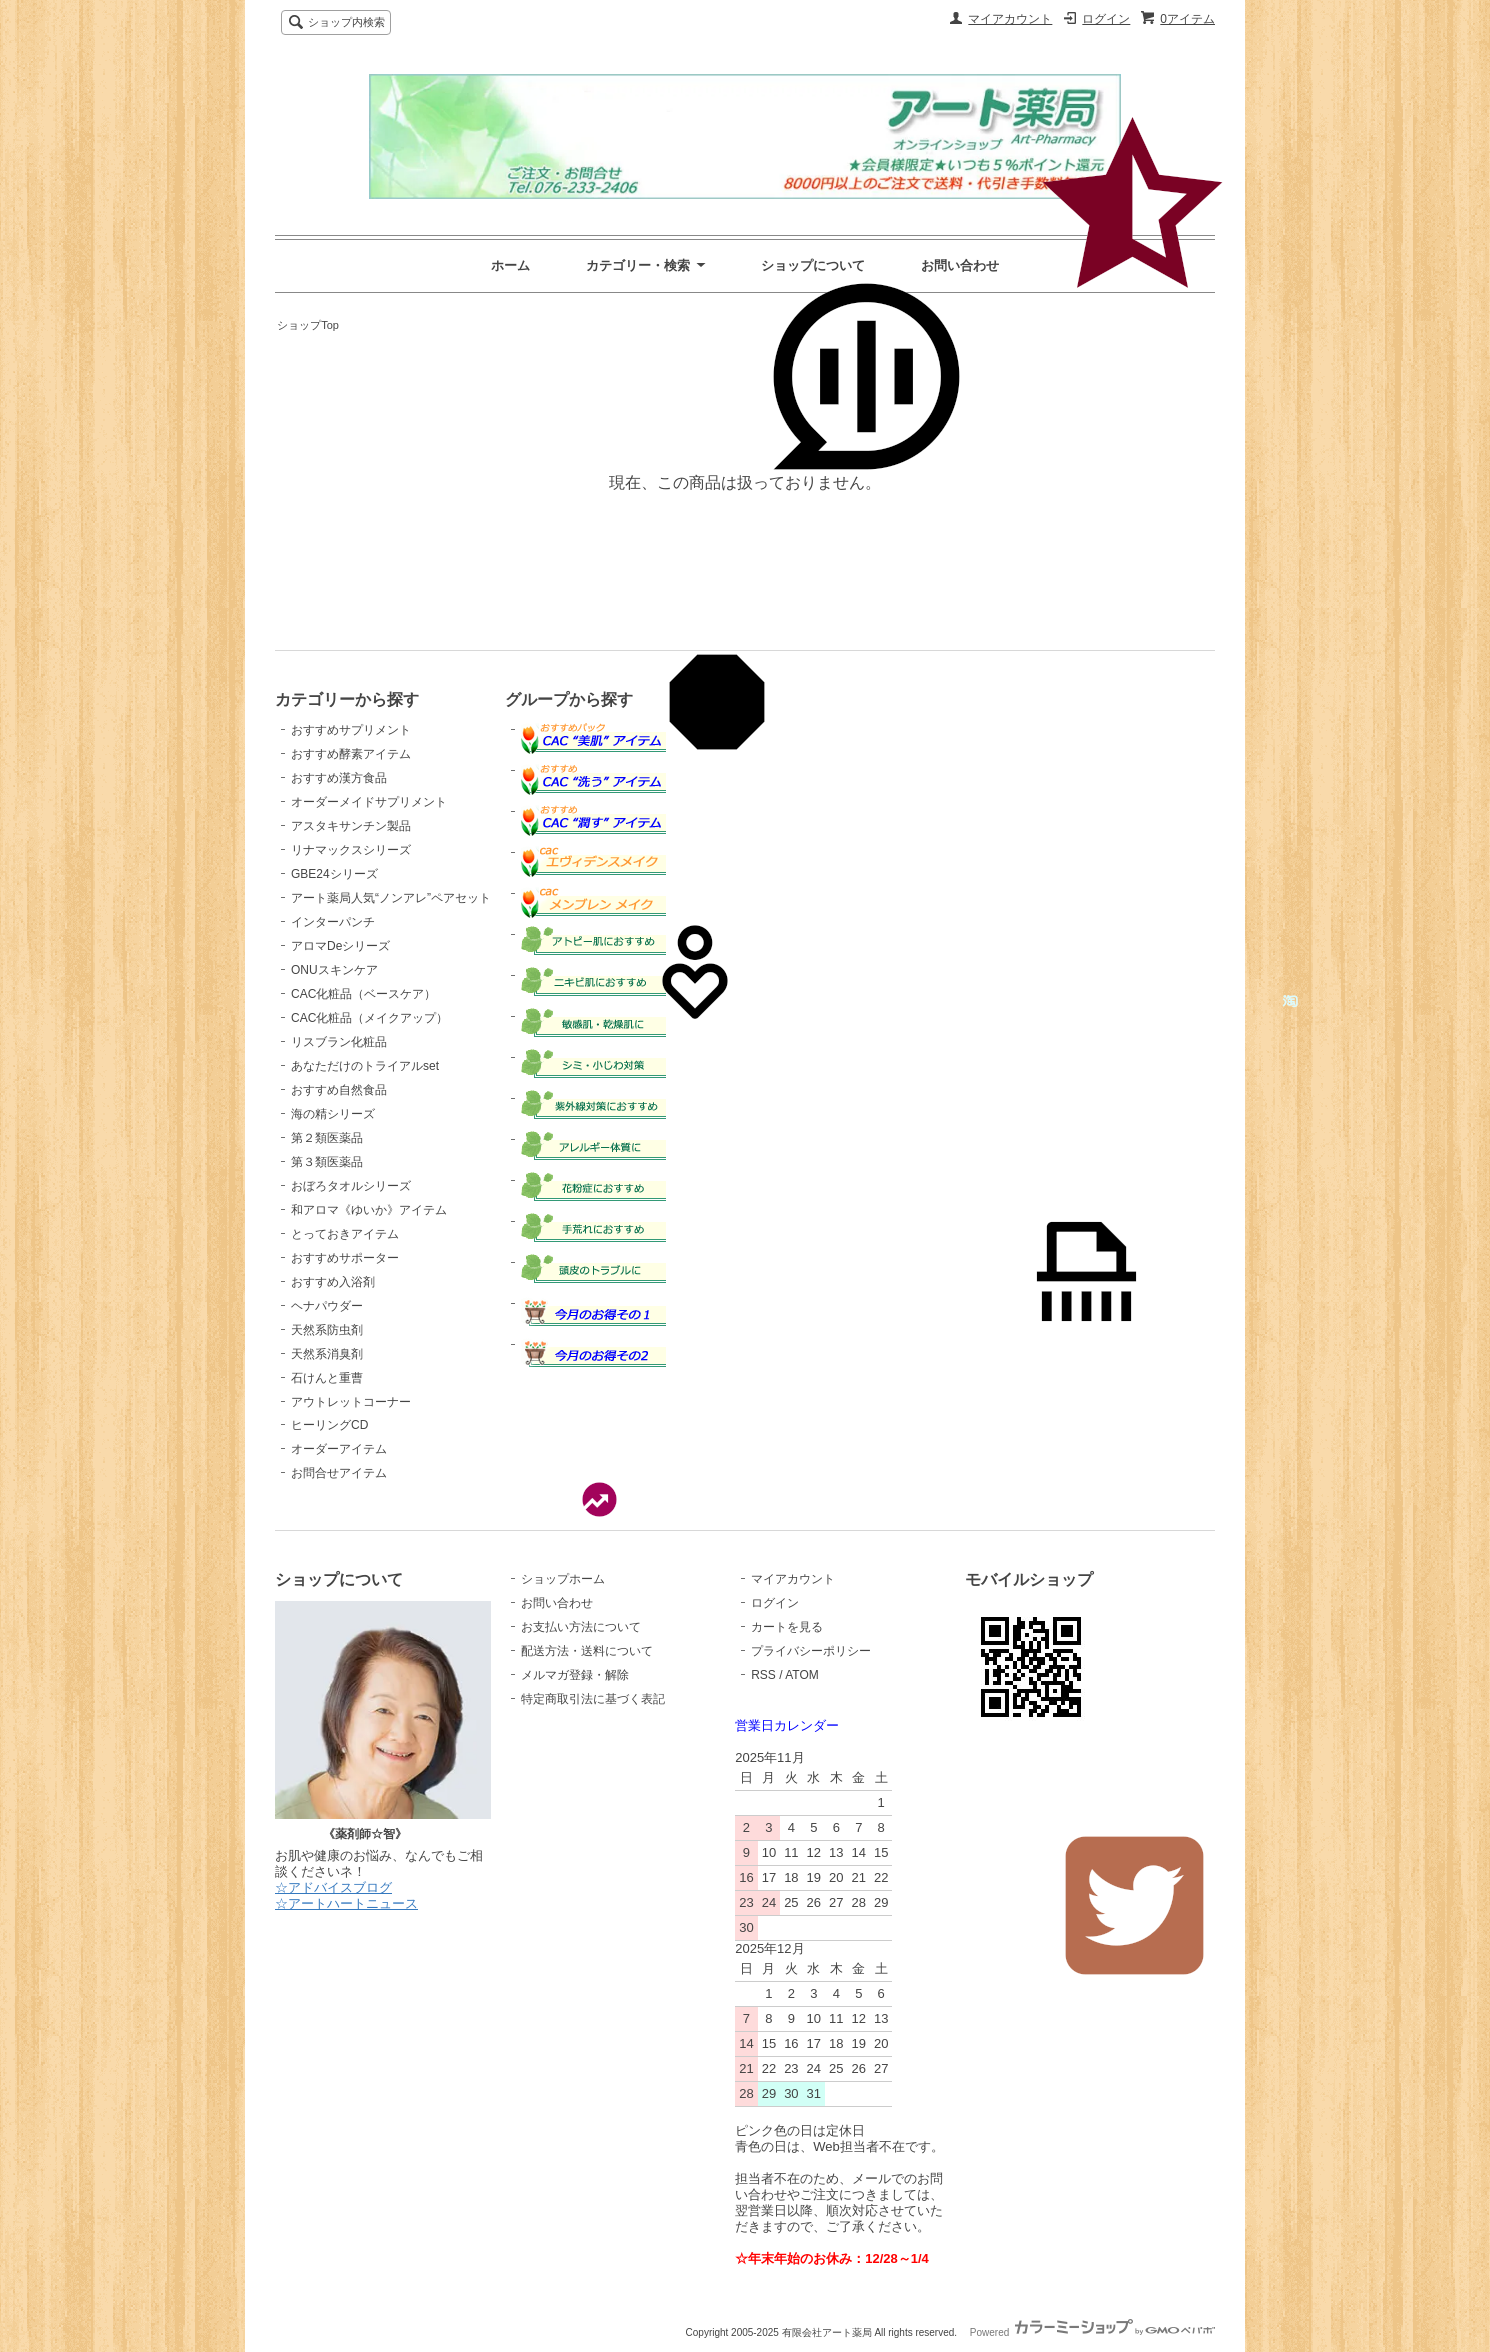 This screenshot has width=1490, height=2352. What do you see at coordinates (717, 702) in the screenshot?
I see `stop or warning indicator` at bounding box center [717, 702].